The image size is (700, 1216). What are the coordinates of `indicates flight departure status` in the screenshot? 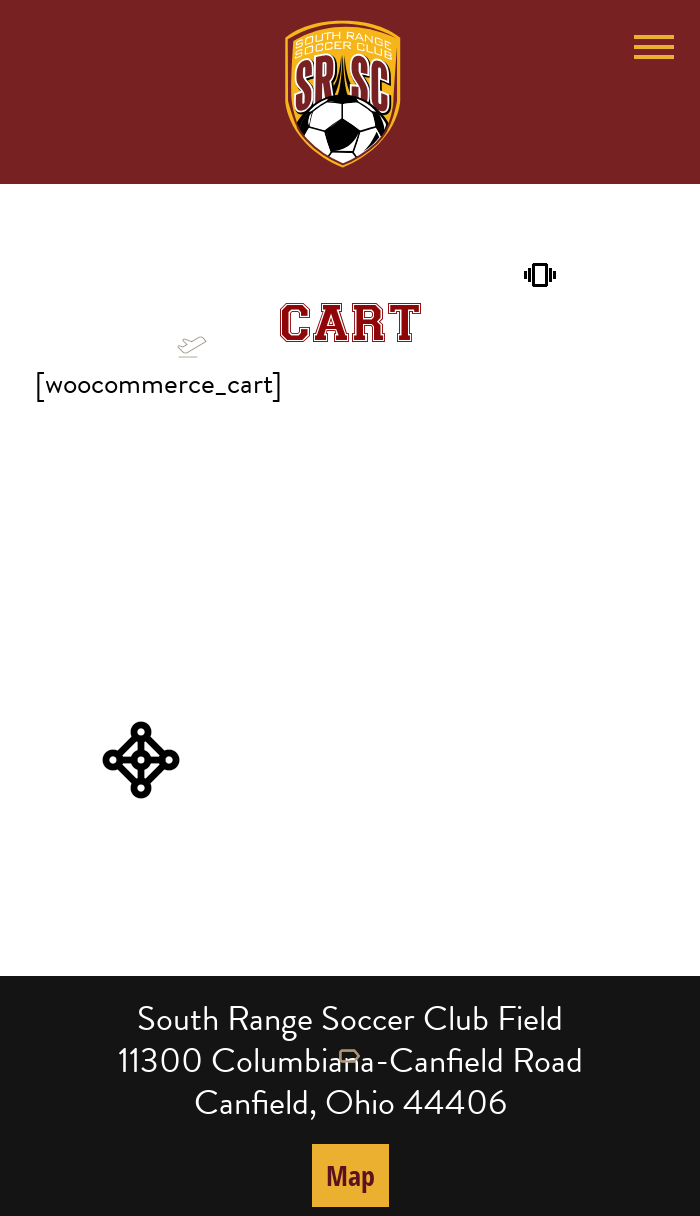 It's located at (192, 346).